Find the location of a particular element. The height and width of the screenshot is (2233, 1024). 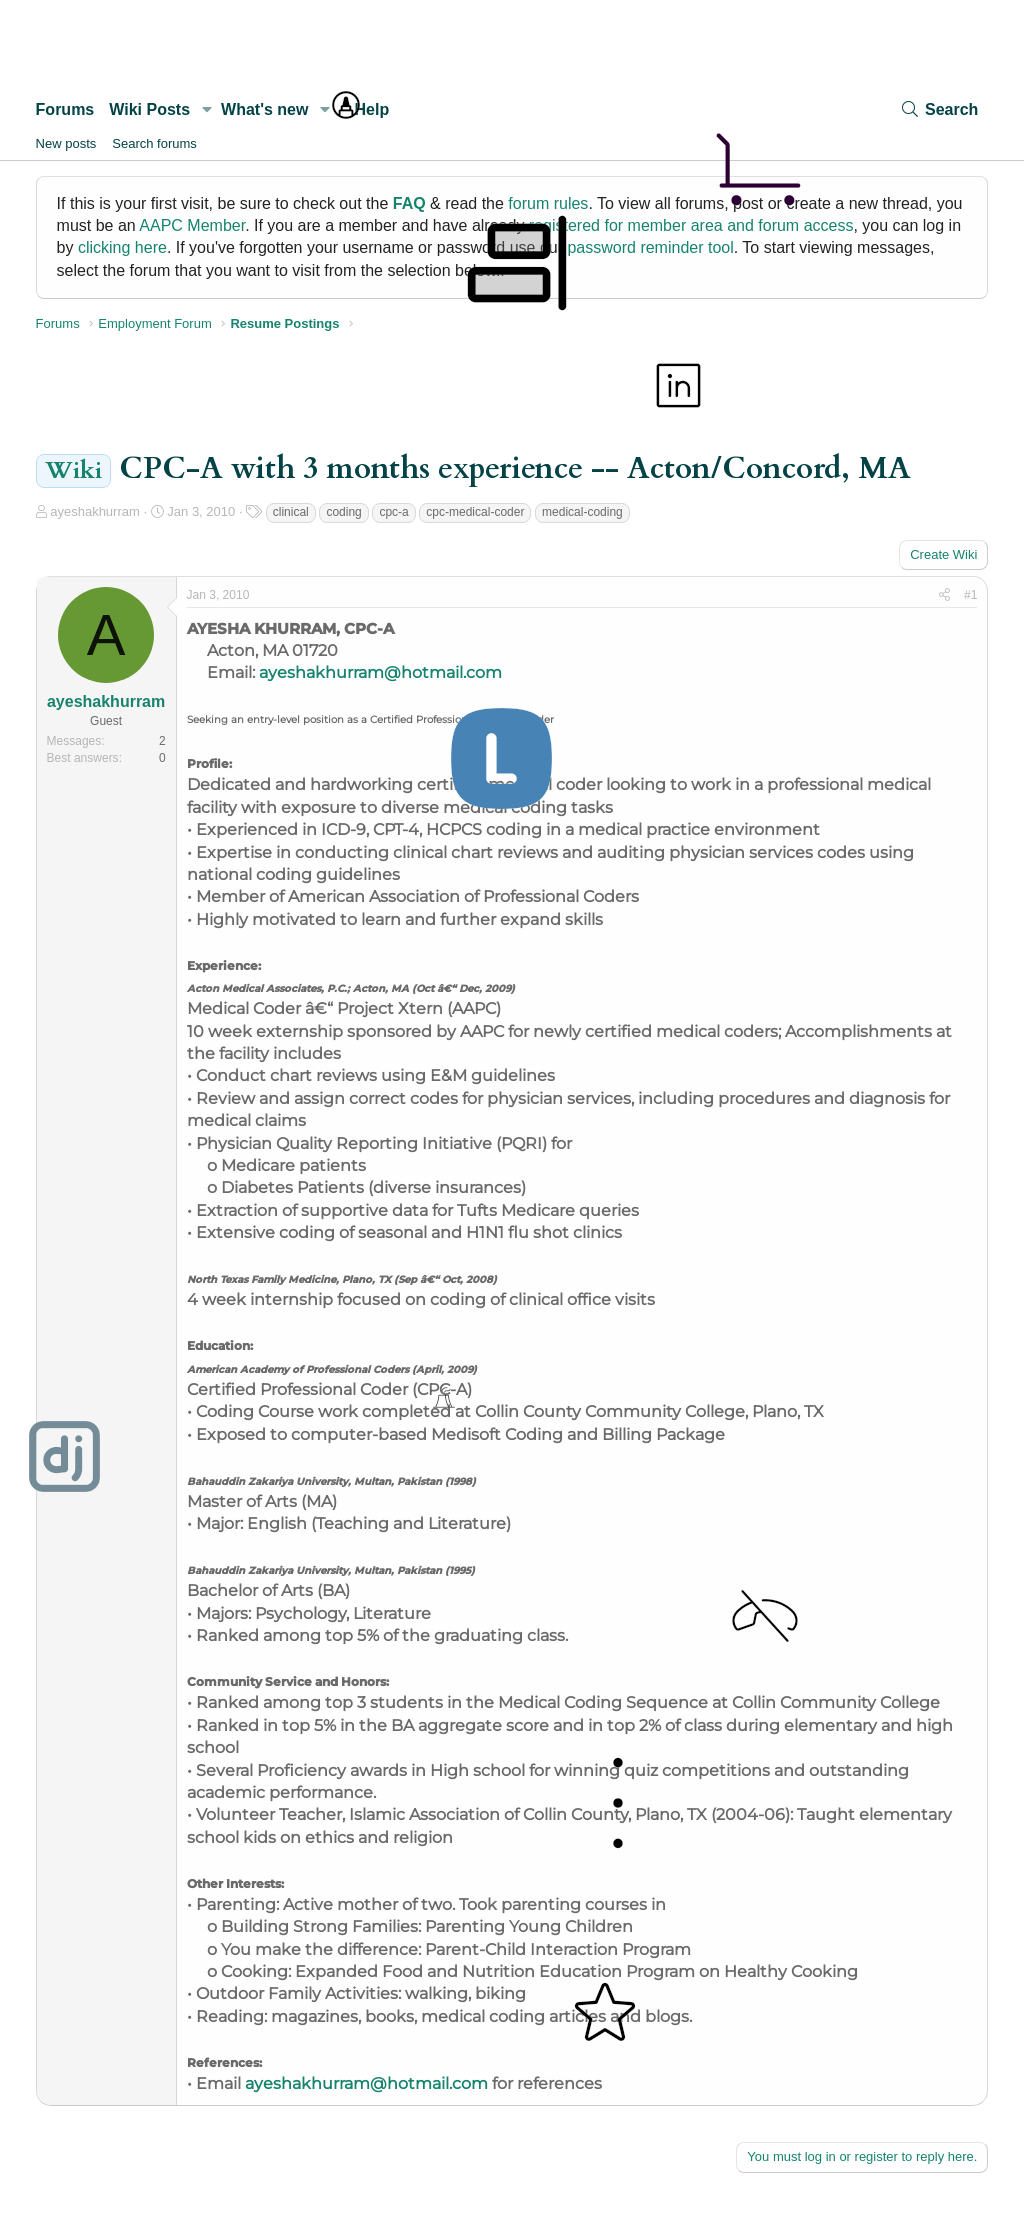

align text or content to the right is located at coordinates (519, 263).